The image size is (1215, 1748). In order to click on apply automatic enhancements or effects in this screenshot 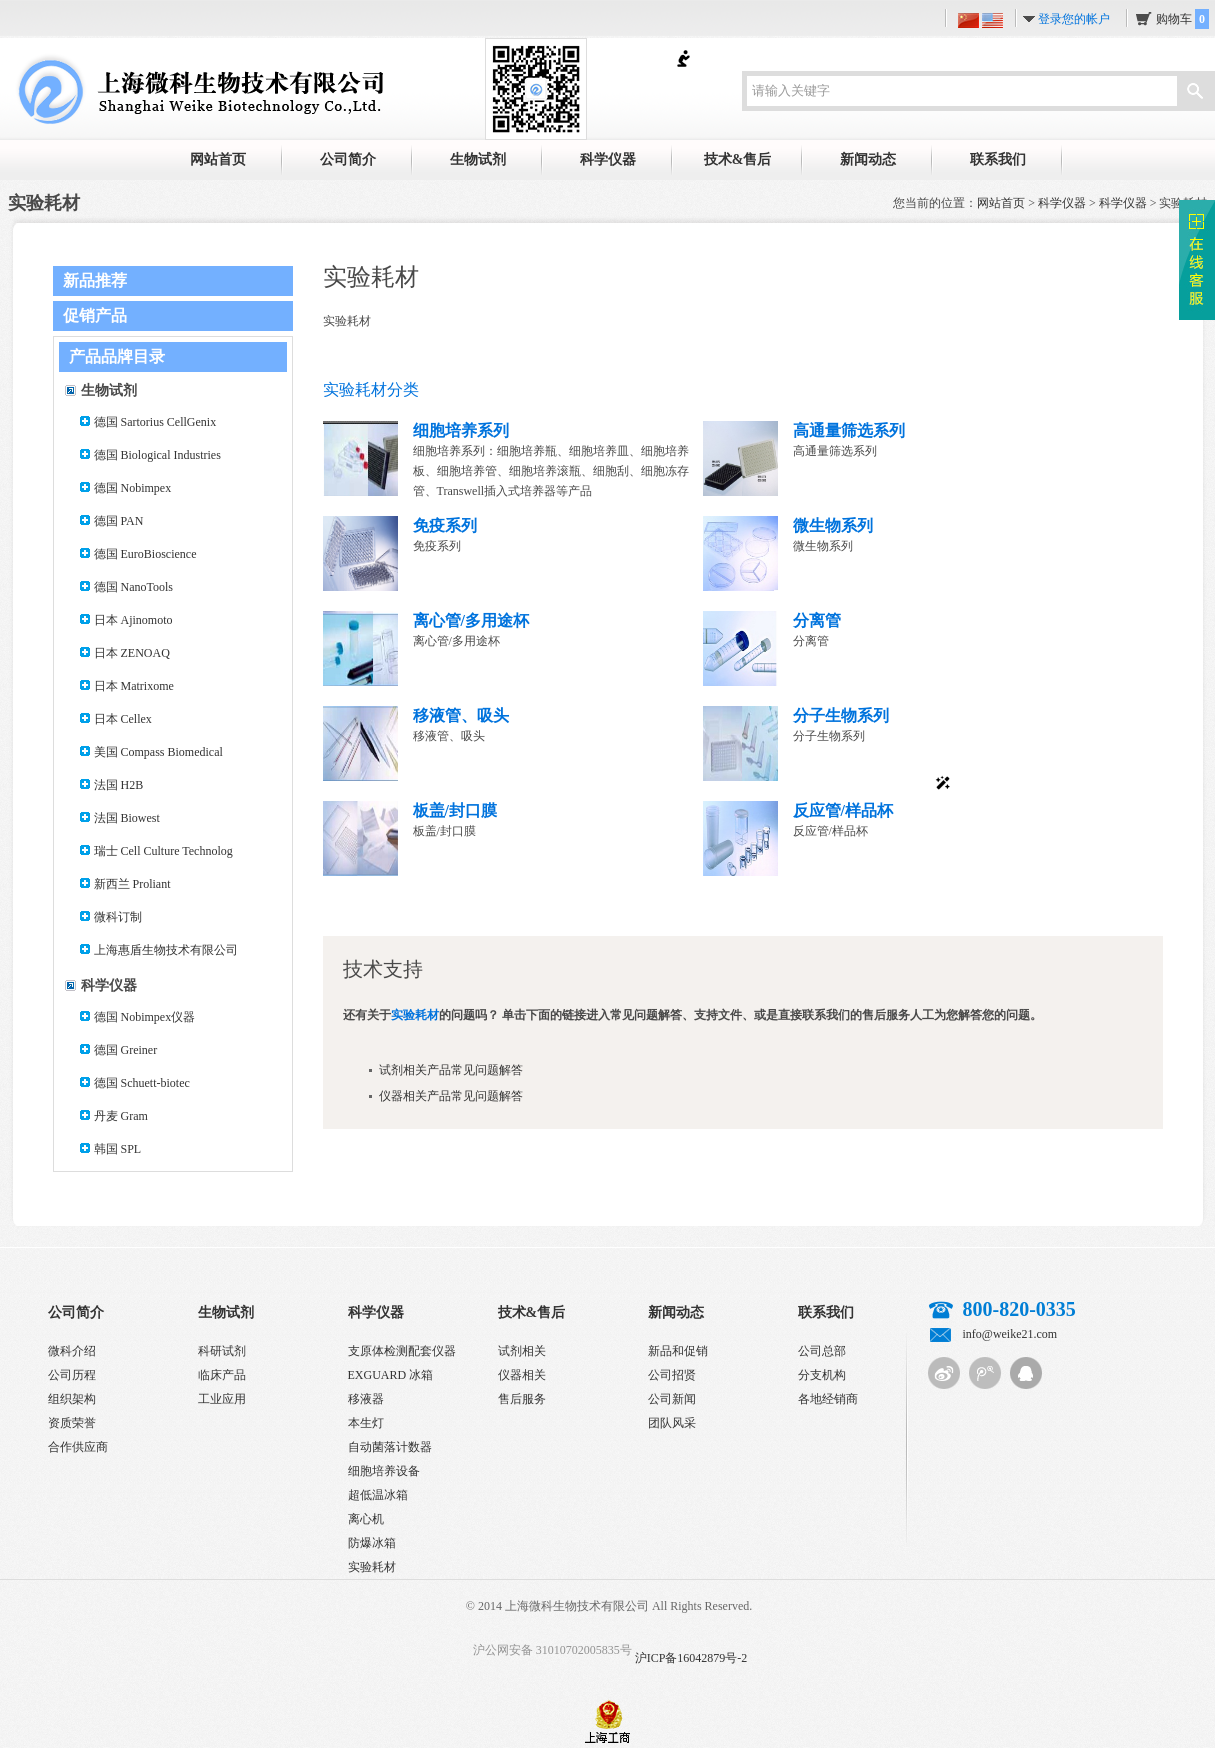, I will do `click(943, 783)`.